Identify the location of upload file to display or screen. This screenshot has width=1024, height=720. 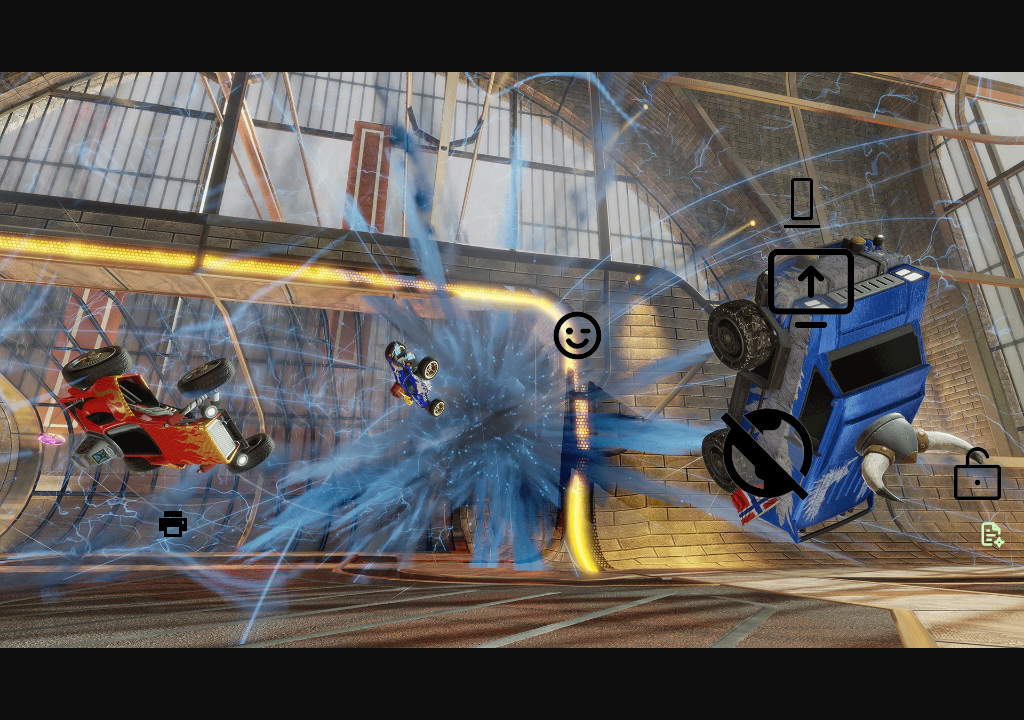
(811, 285).